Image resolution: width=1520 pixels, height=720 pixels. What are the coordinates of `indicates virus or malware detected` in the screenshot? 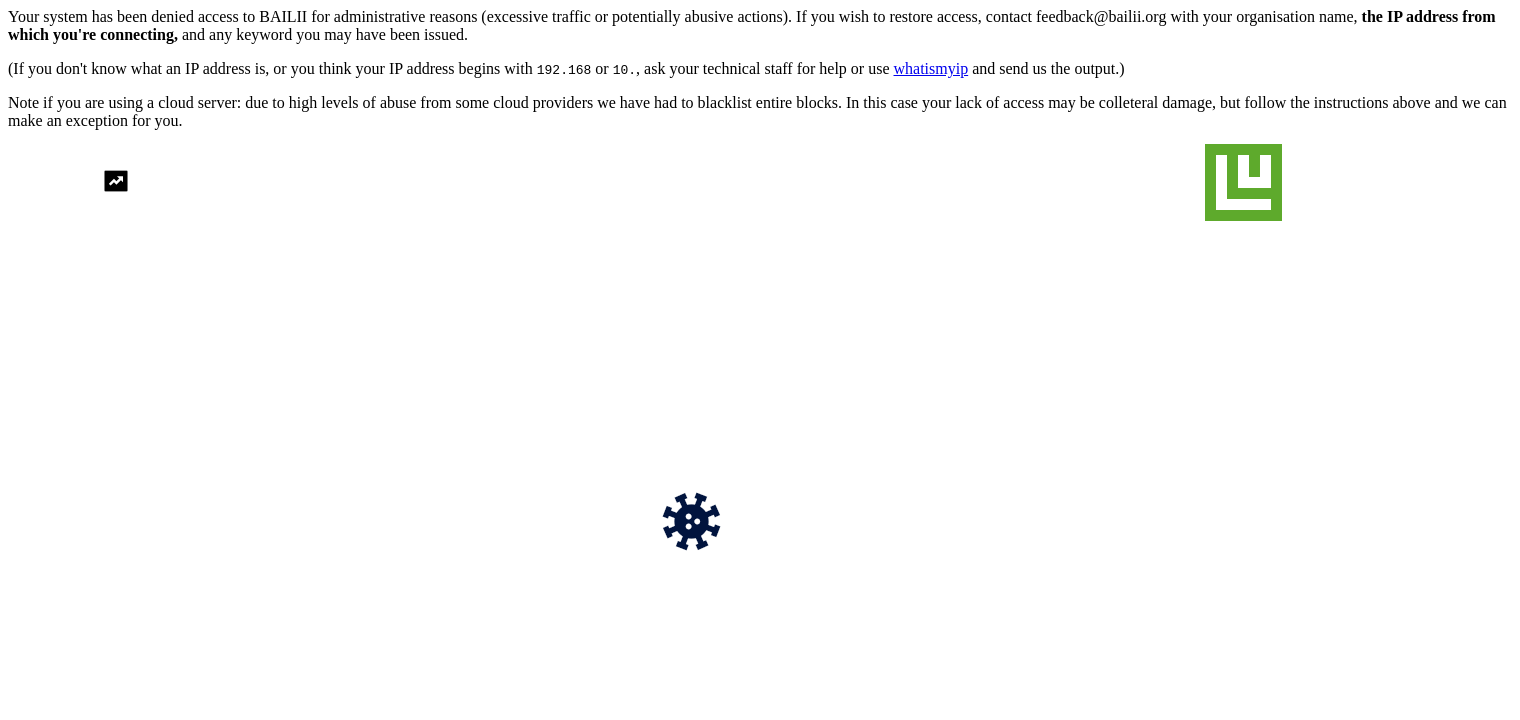 It's located at (691, 521).